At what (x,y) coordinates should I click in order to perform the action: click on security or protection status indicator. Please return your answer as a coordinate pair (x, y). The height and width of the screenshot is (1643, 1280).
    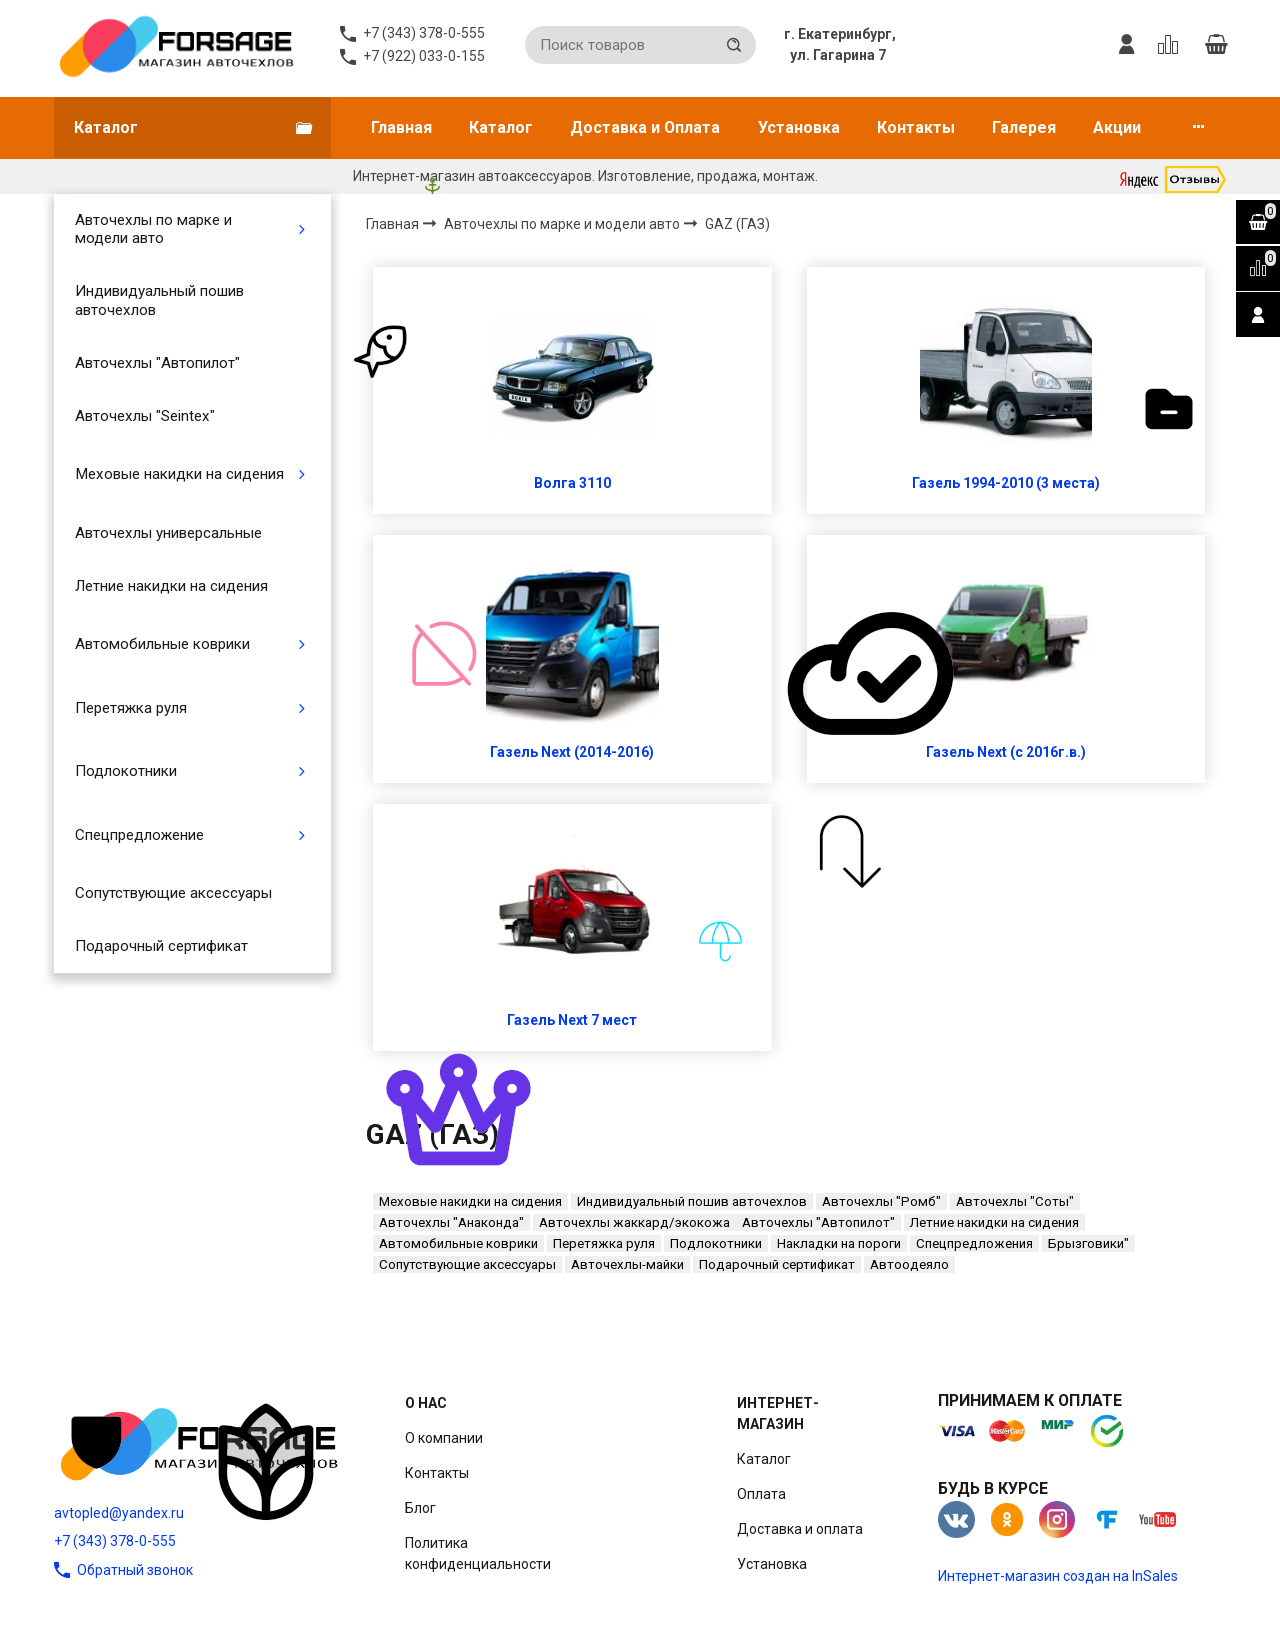
    Looking at the image, I should click on (96, 1439).